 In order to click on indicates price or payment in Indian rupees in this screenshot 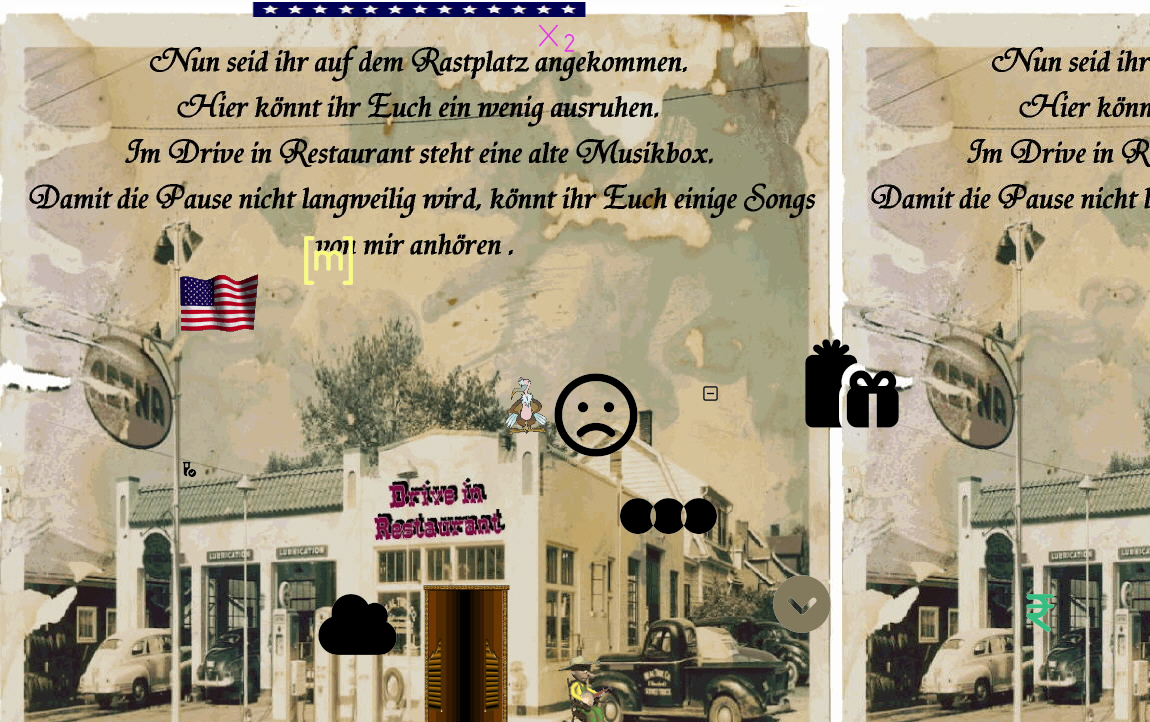, I will do `click(1040, 613)`.